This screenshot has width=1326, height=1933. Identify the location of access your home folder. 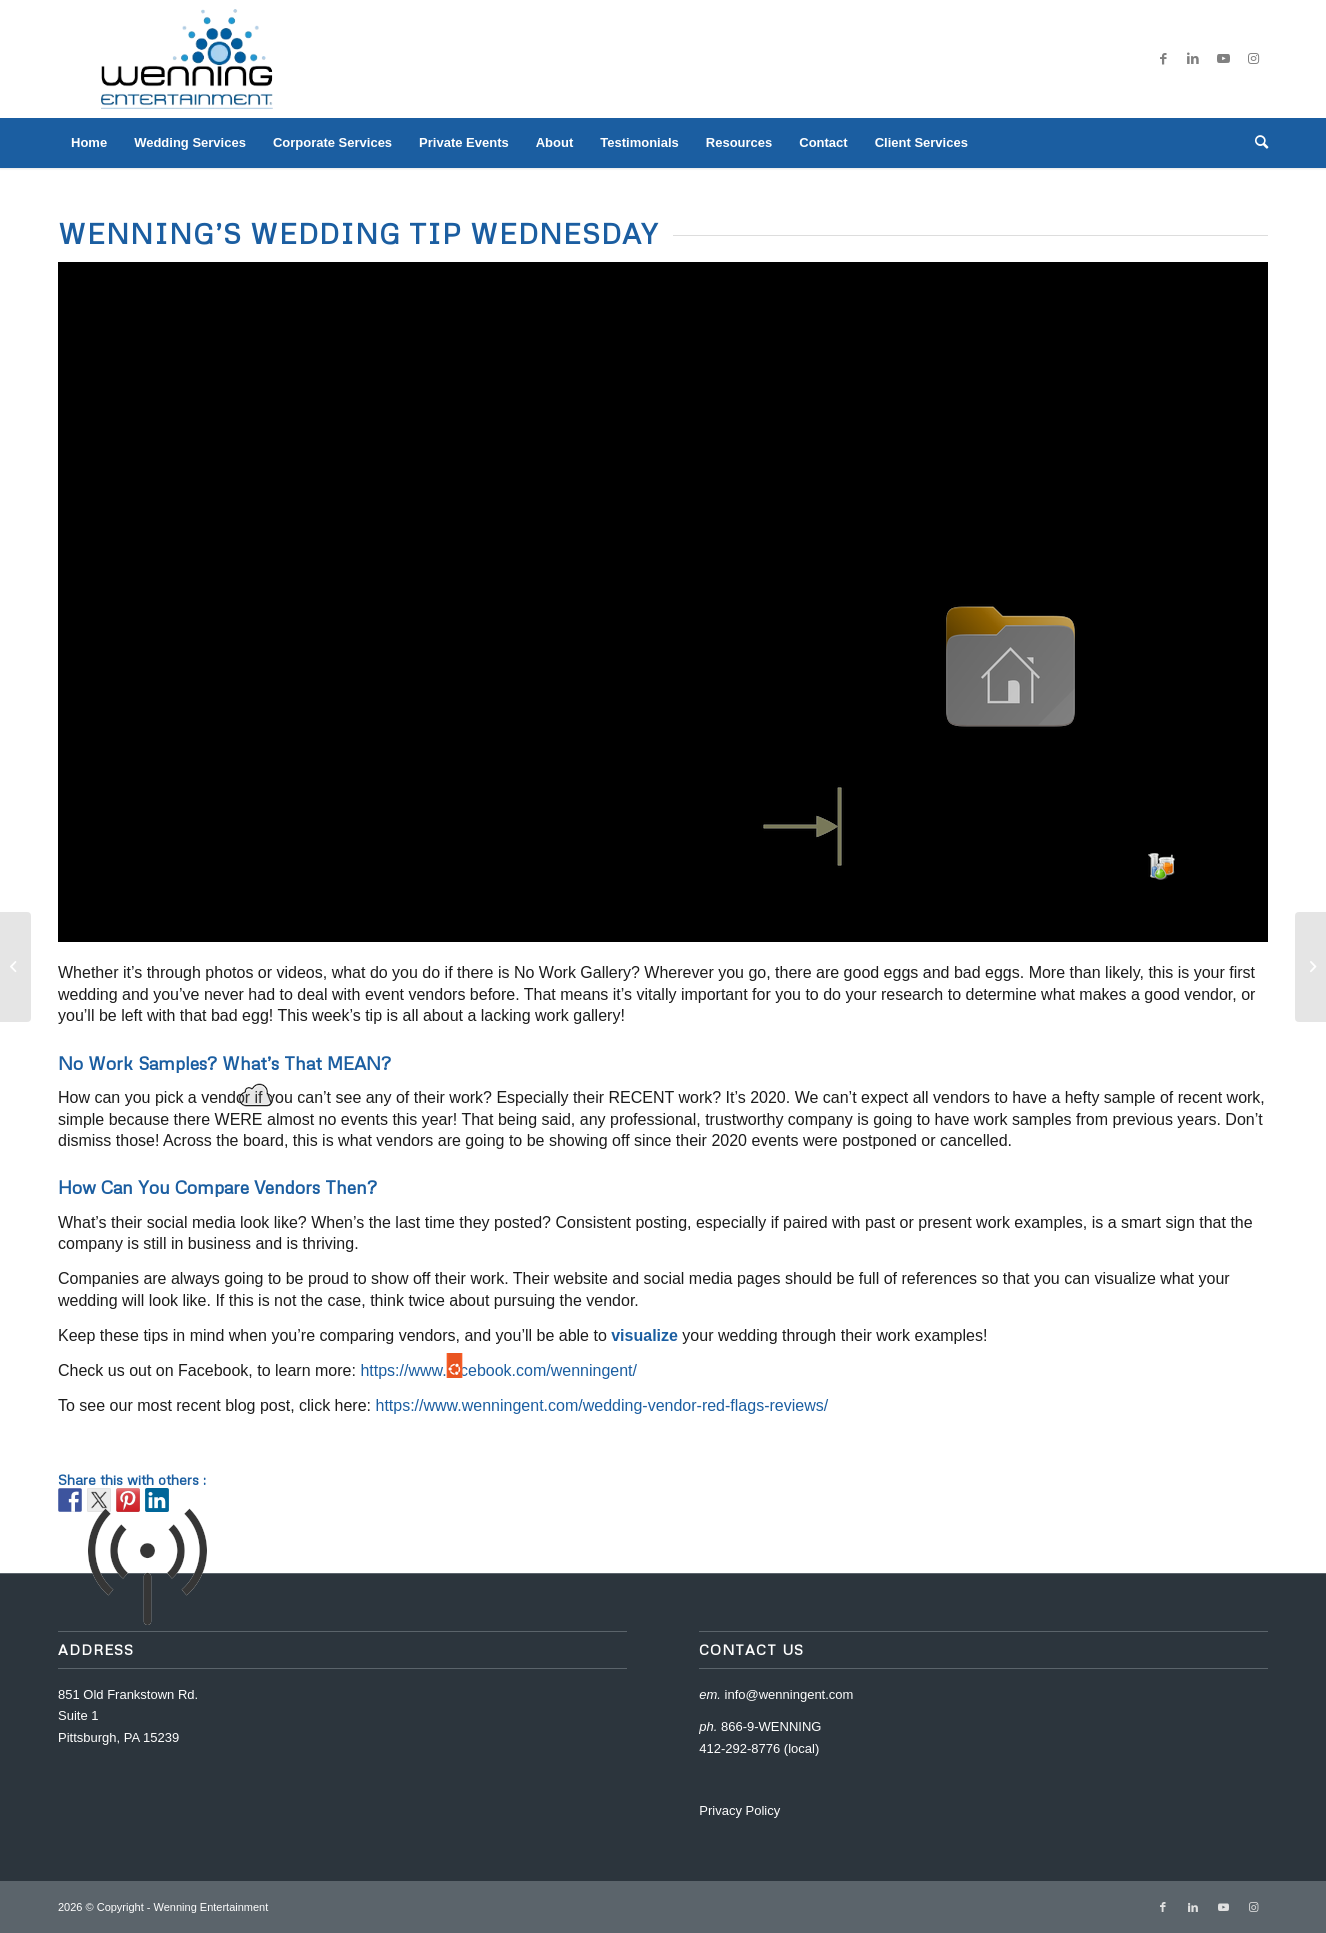
(1010, 666).